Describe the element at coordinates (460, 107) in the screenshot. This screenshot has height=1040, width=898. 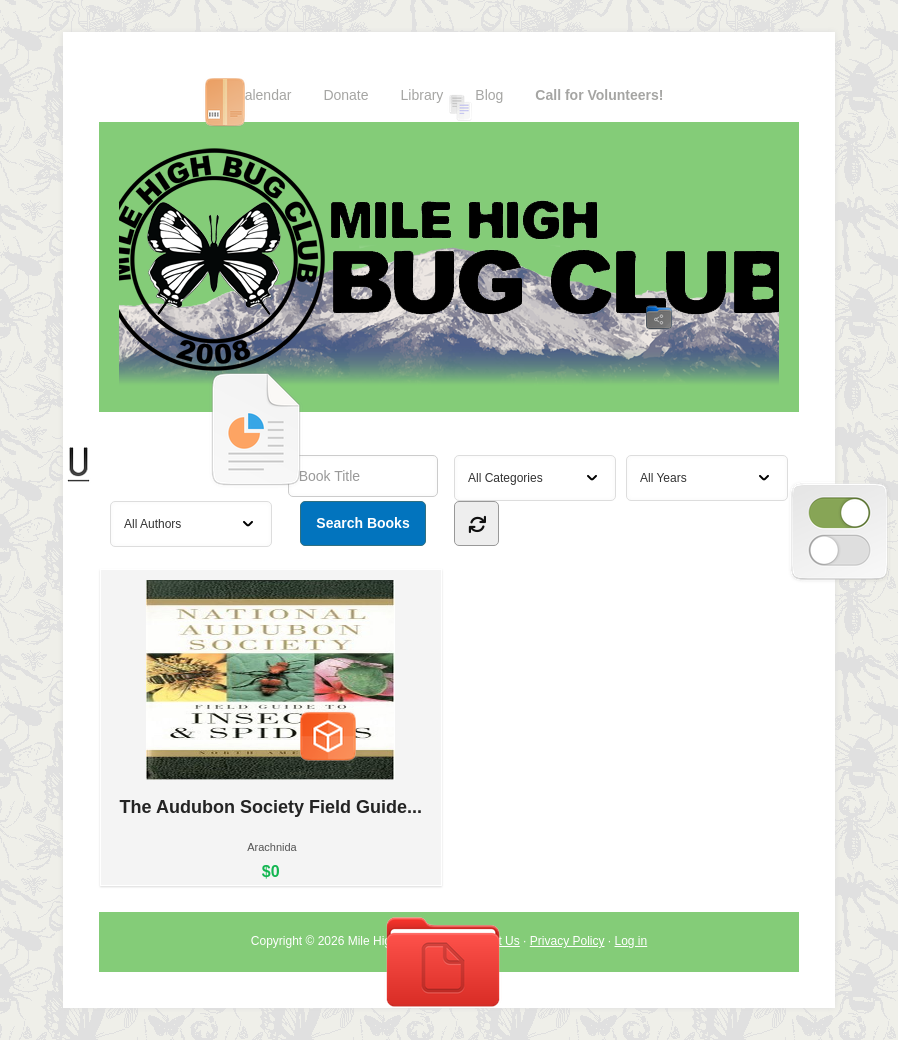
I see `copy selected content to clipboard` at that location.